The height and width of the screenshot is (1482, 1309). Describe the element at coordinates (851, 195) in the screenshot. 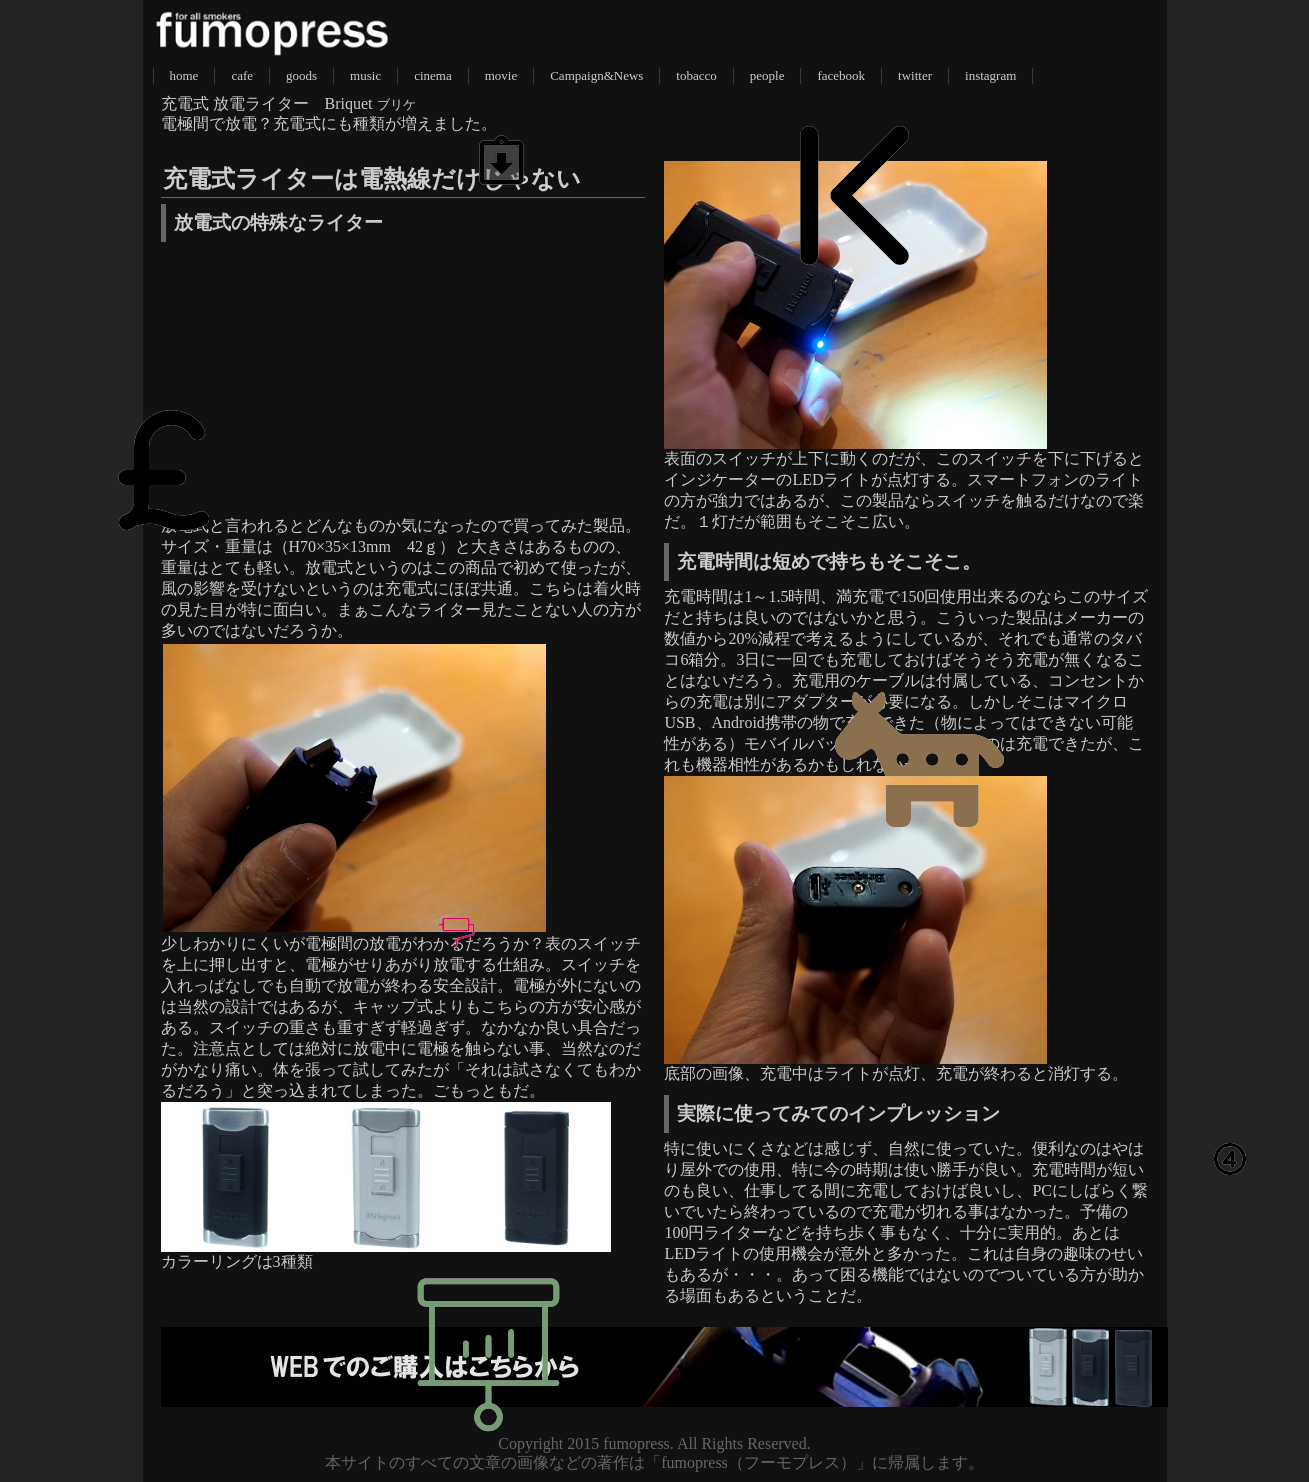

I see `navigate to the beginning or first item` at that location.